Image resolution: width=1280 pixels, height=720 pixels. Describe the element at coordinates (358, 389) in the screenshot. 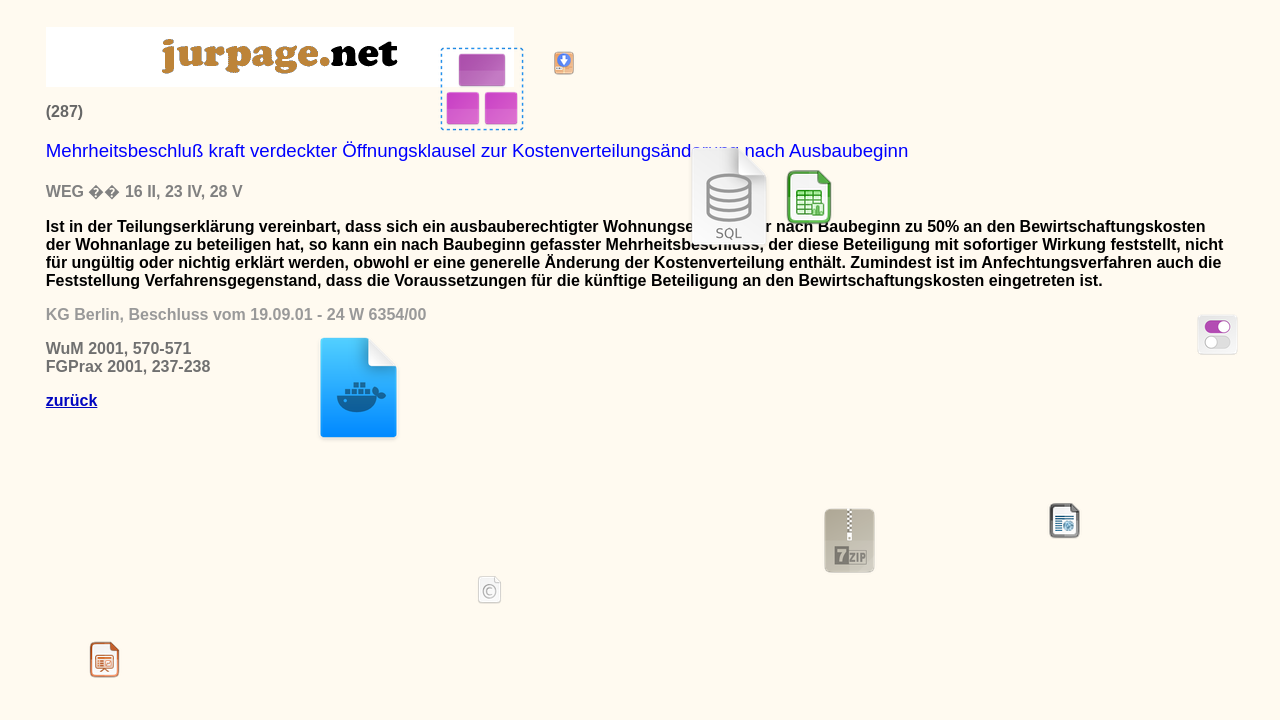

I see `a dockerfile or docker configuration file` at that location.